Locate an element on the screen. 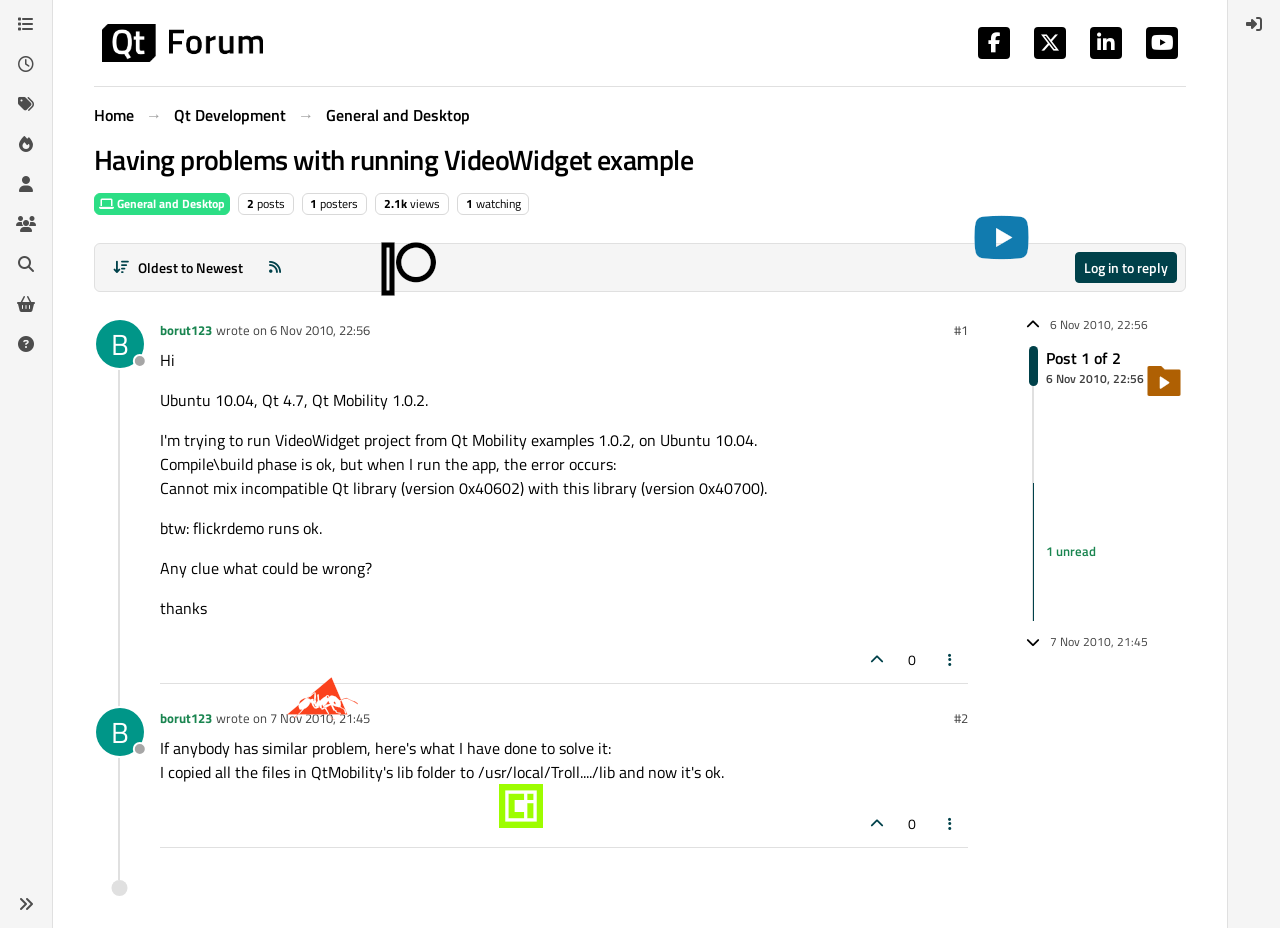 The height and width of the screenshot is (928, 1280). apache ant build tool logo is located at coordinates (322, 698).